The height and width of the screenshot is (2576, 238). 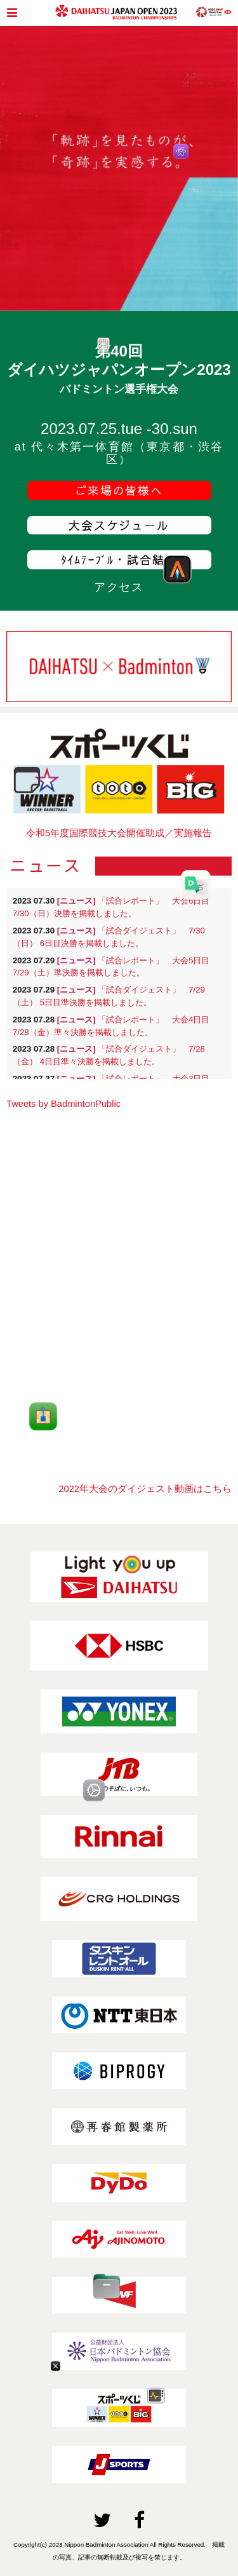 I want to click on open atom nightly text editor, so click(x=181, y=151).